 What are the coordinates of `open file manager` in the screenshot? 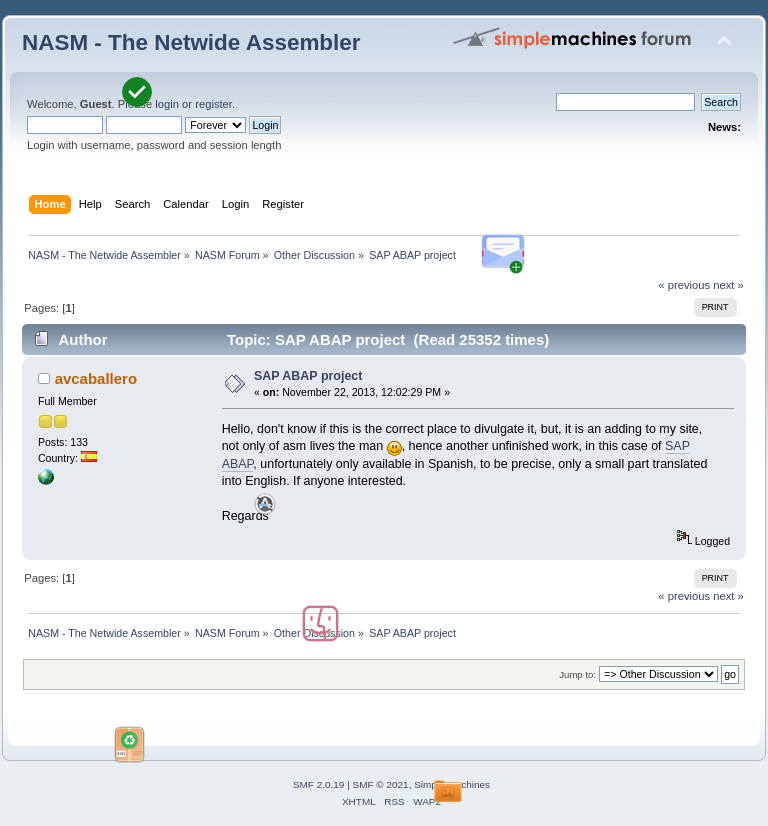 It's located at (320, 623).